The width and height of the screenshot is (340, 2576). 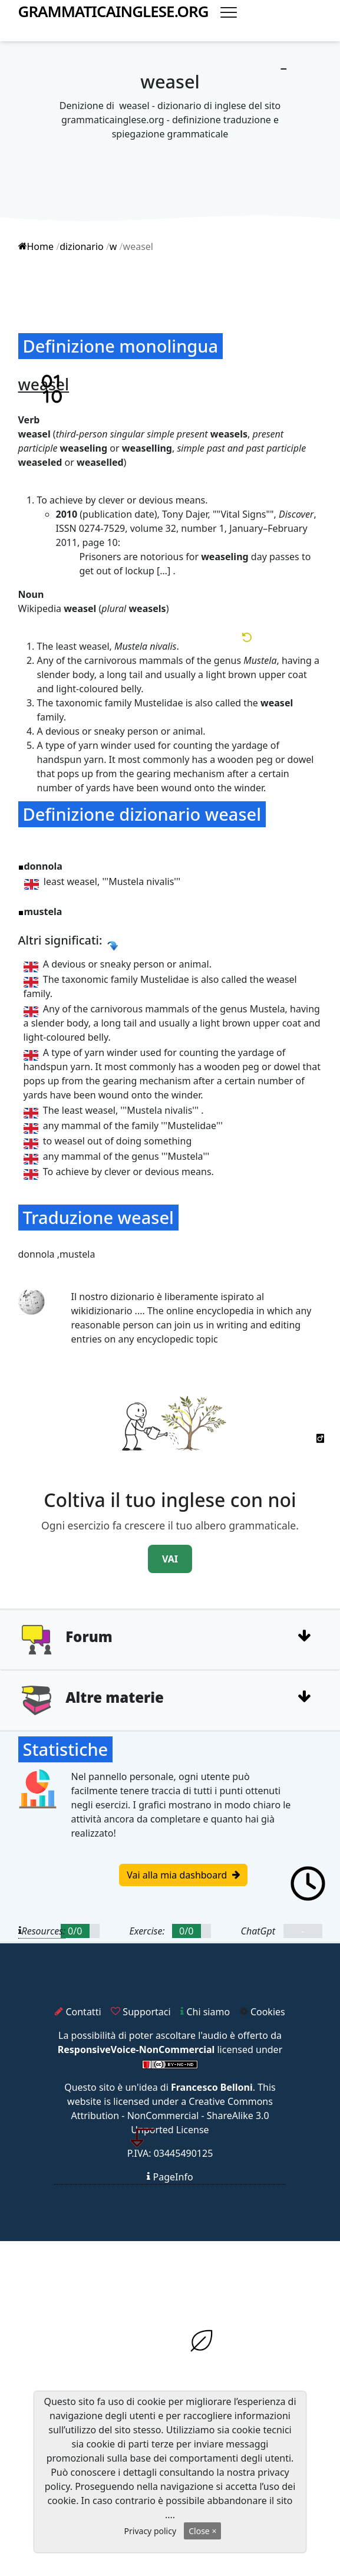 What do you see at coordinates (182, 1419) in the screenshot?
I see `subscribe to RSS feed` at bounding box center [182, 1419].